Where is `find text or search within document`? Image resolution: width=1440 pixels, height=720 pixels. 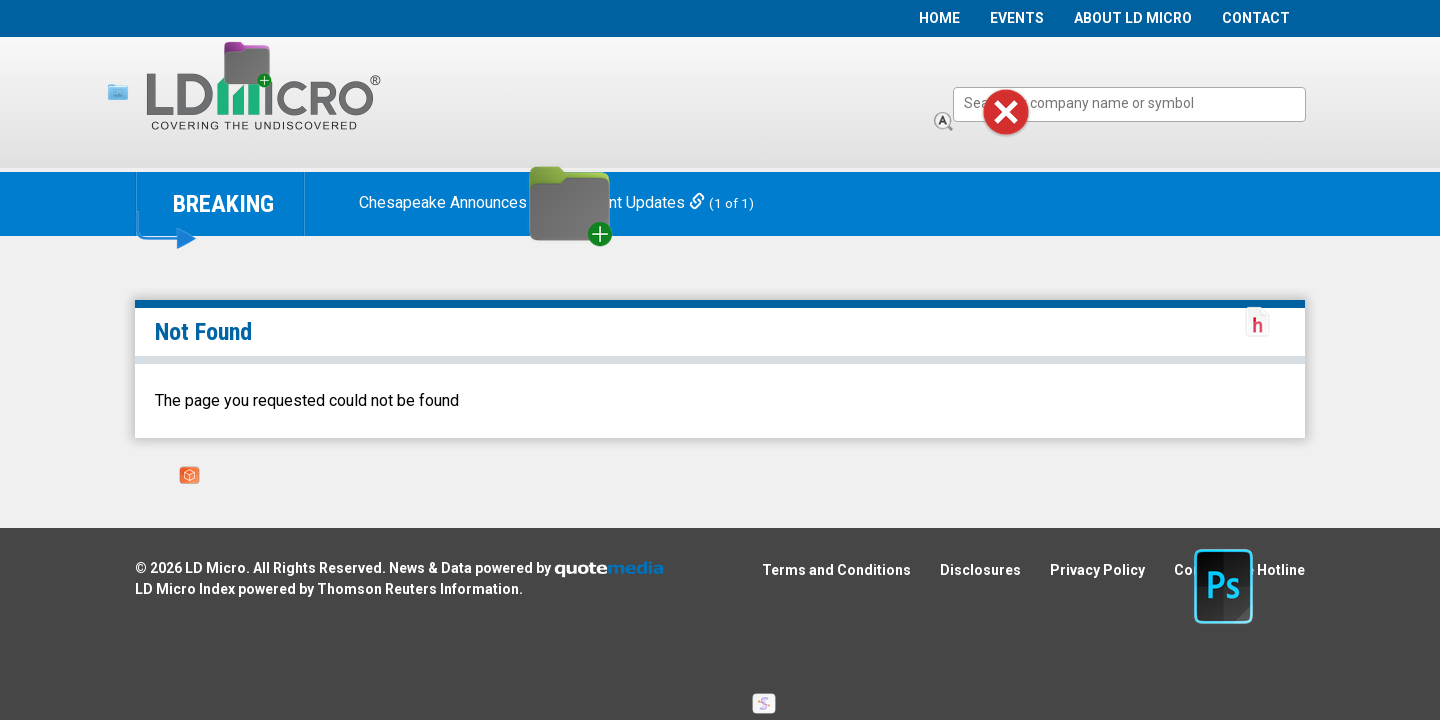
find text or search within document is located at coordinates (943, 121).